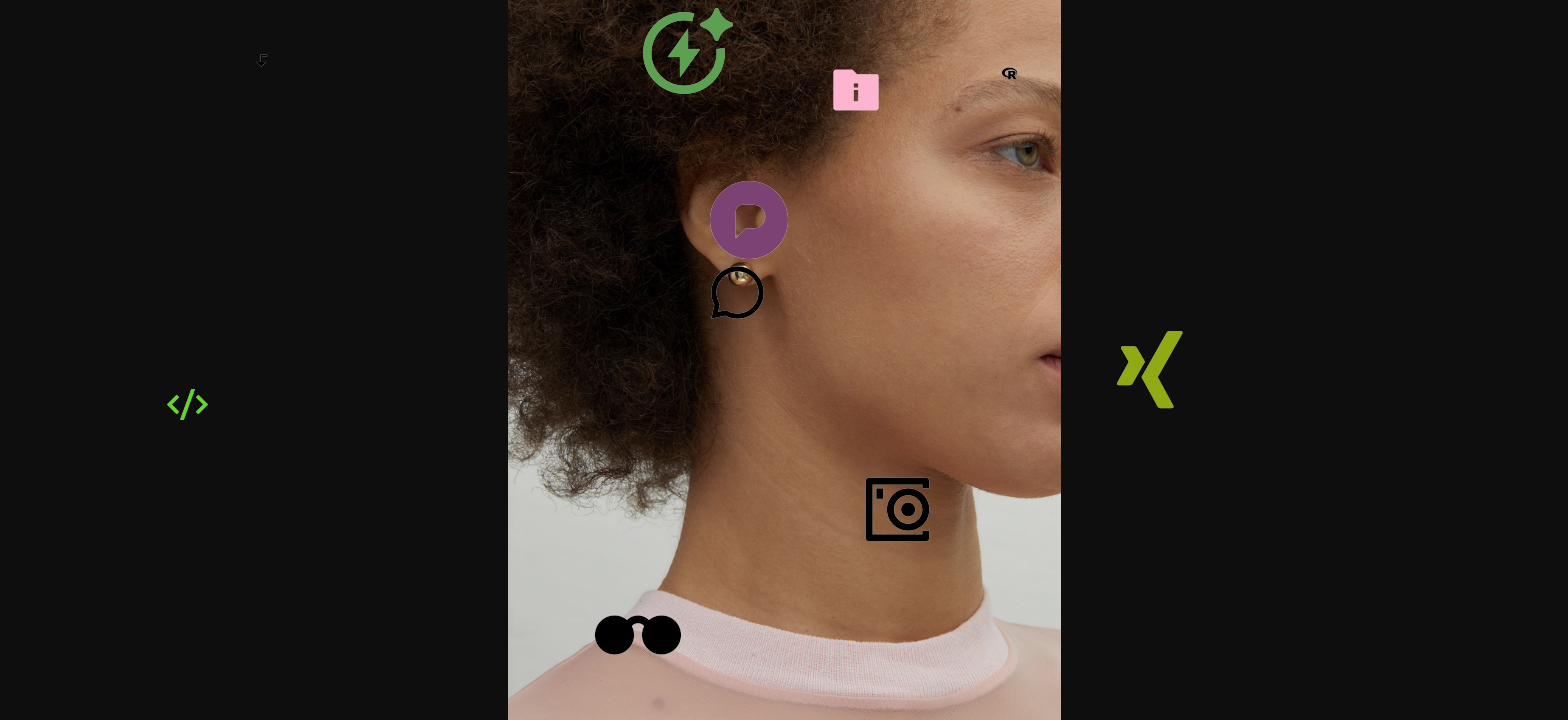  Describe the element at coordinates (737, 292) in the screenshot. I see `open chat or messaging` at that location.